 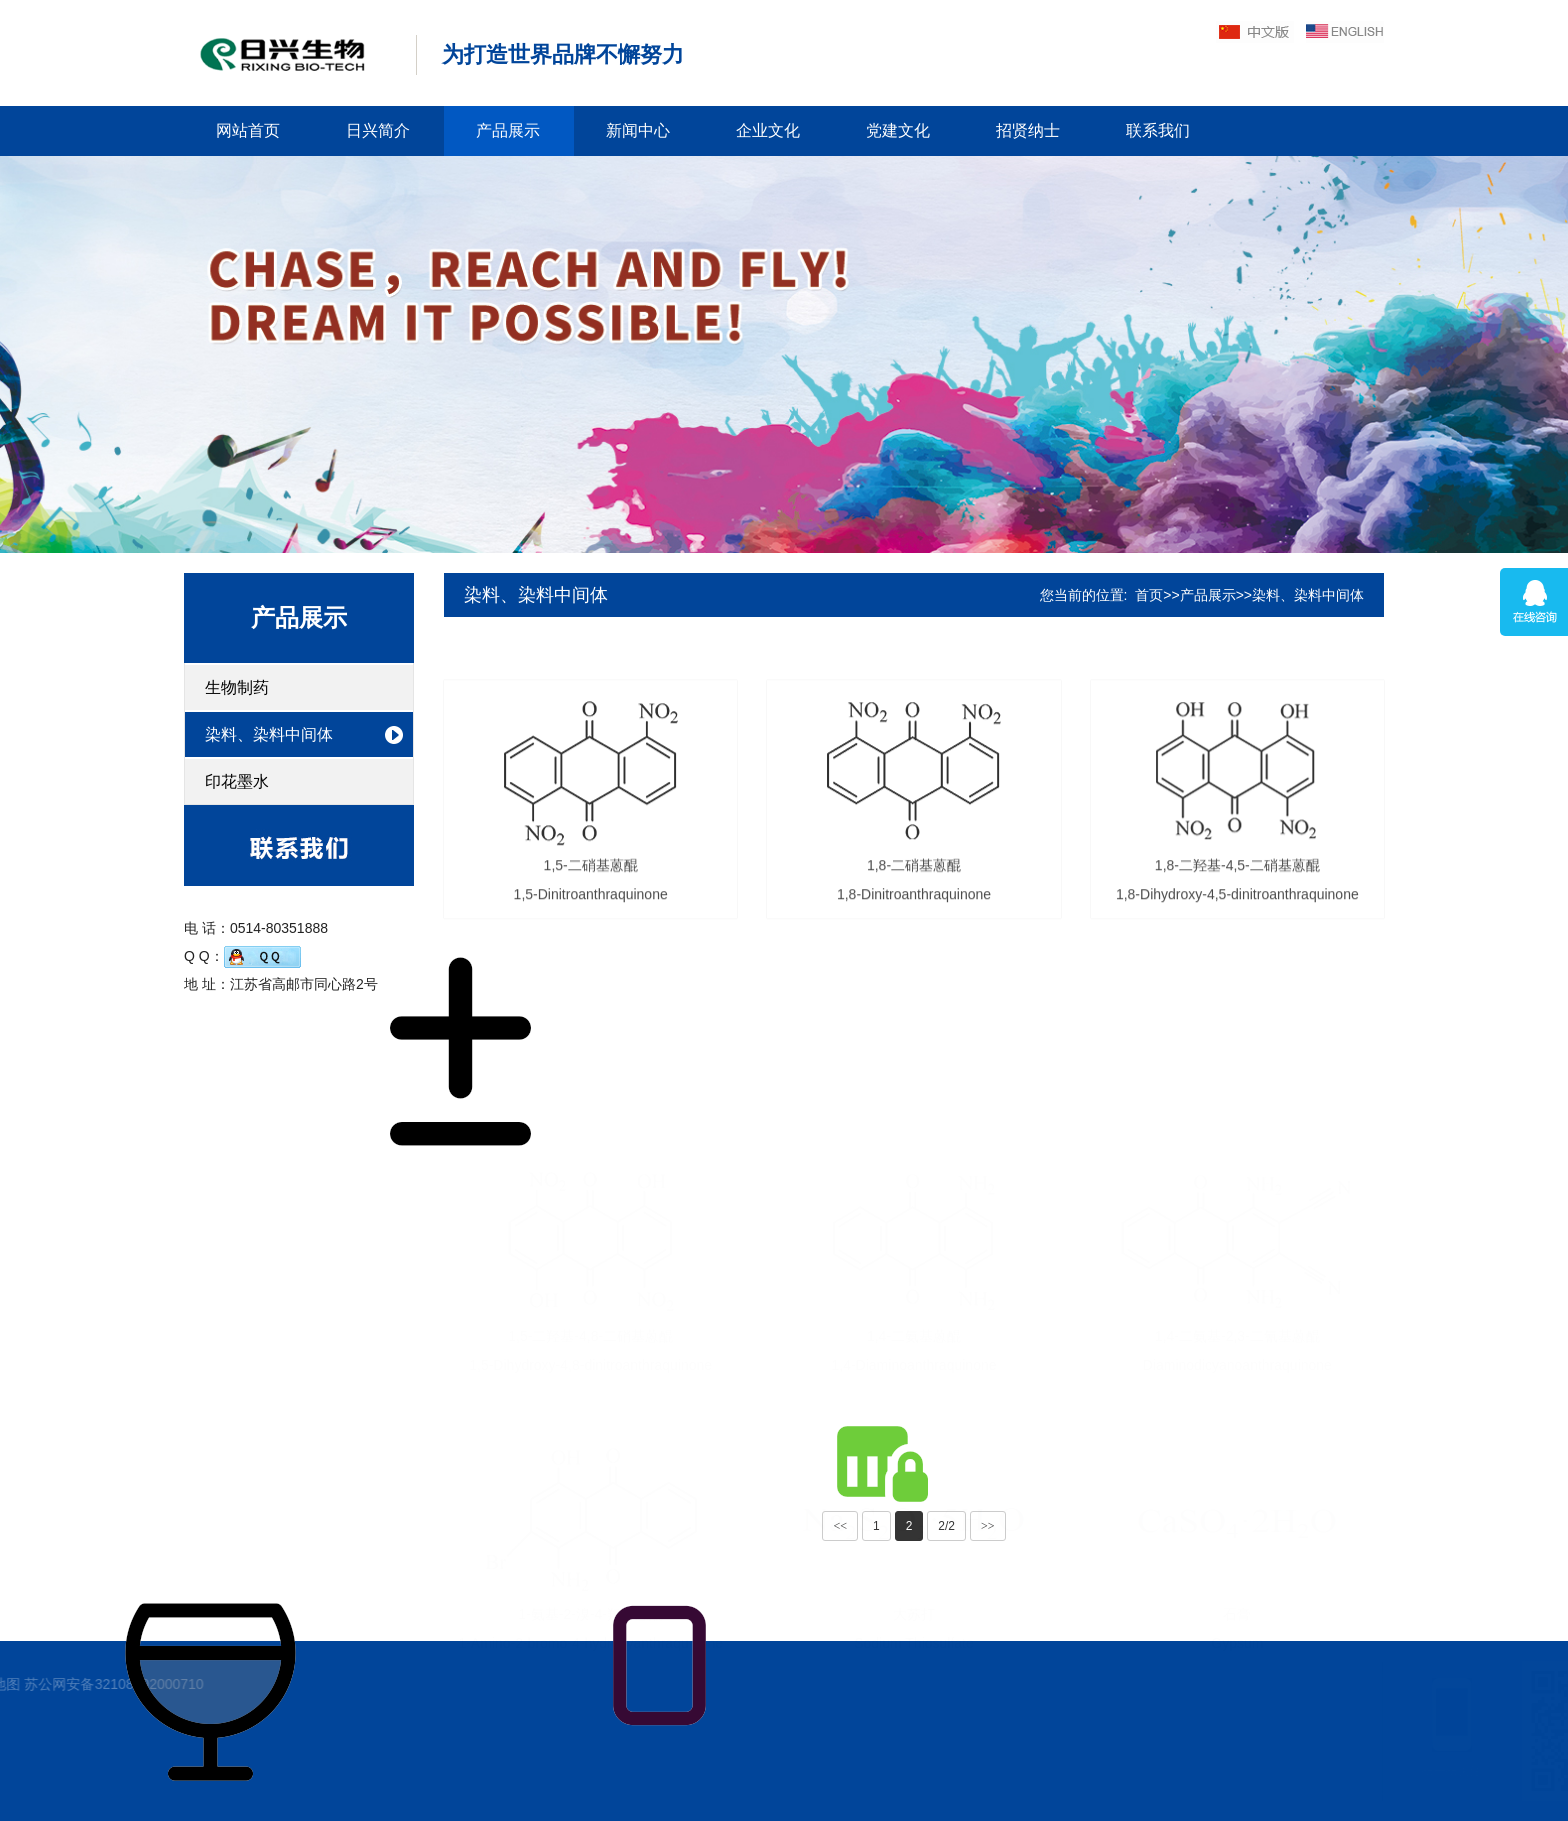 What do you see at coordinates (460, 1051) in the screenshot?
I see `toggle between adding and subtracting values` at bounding box center [460, 1051].